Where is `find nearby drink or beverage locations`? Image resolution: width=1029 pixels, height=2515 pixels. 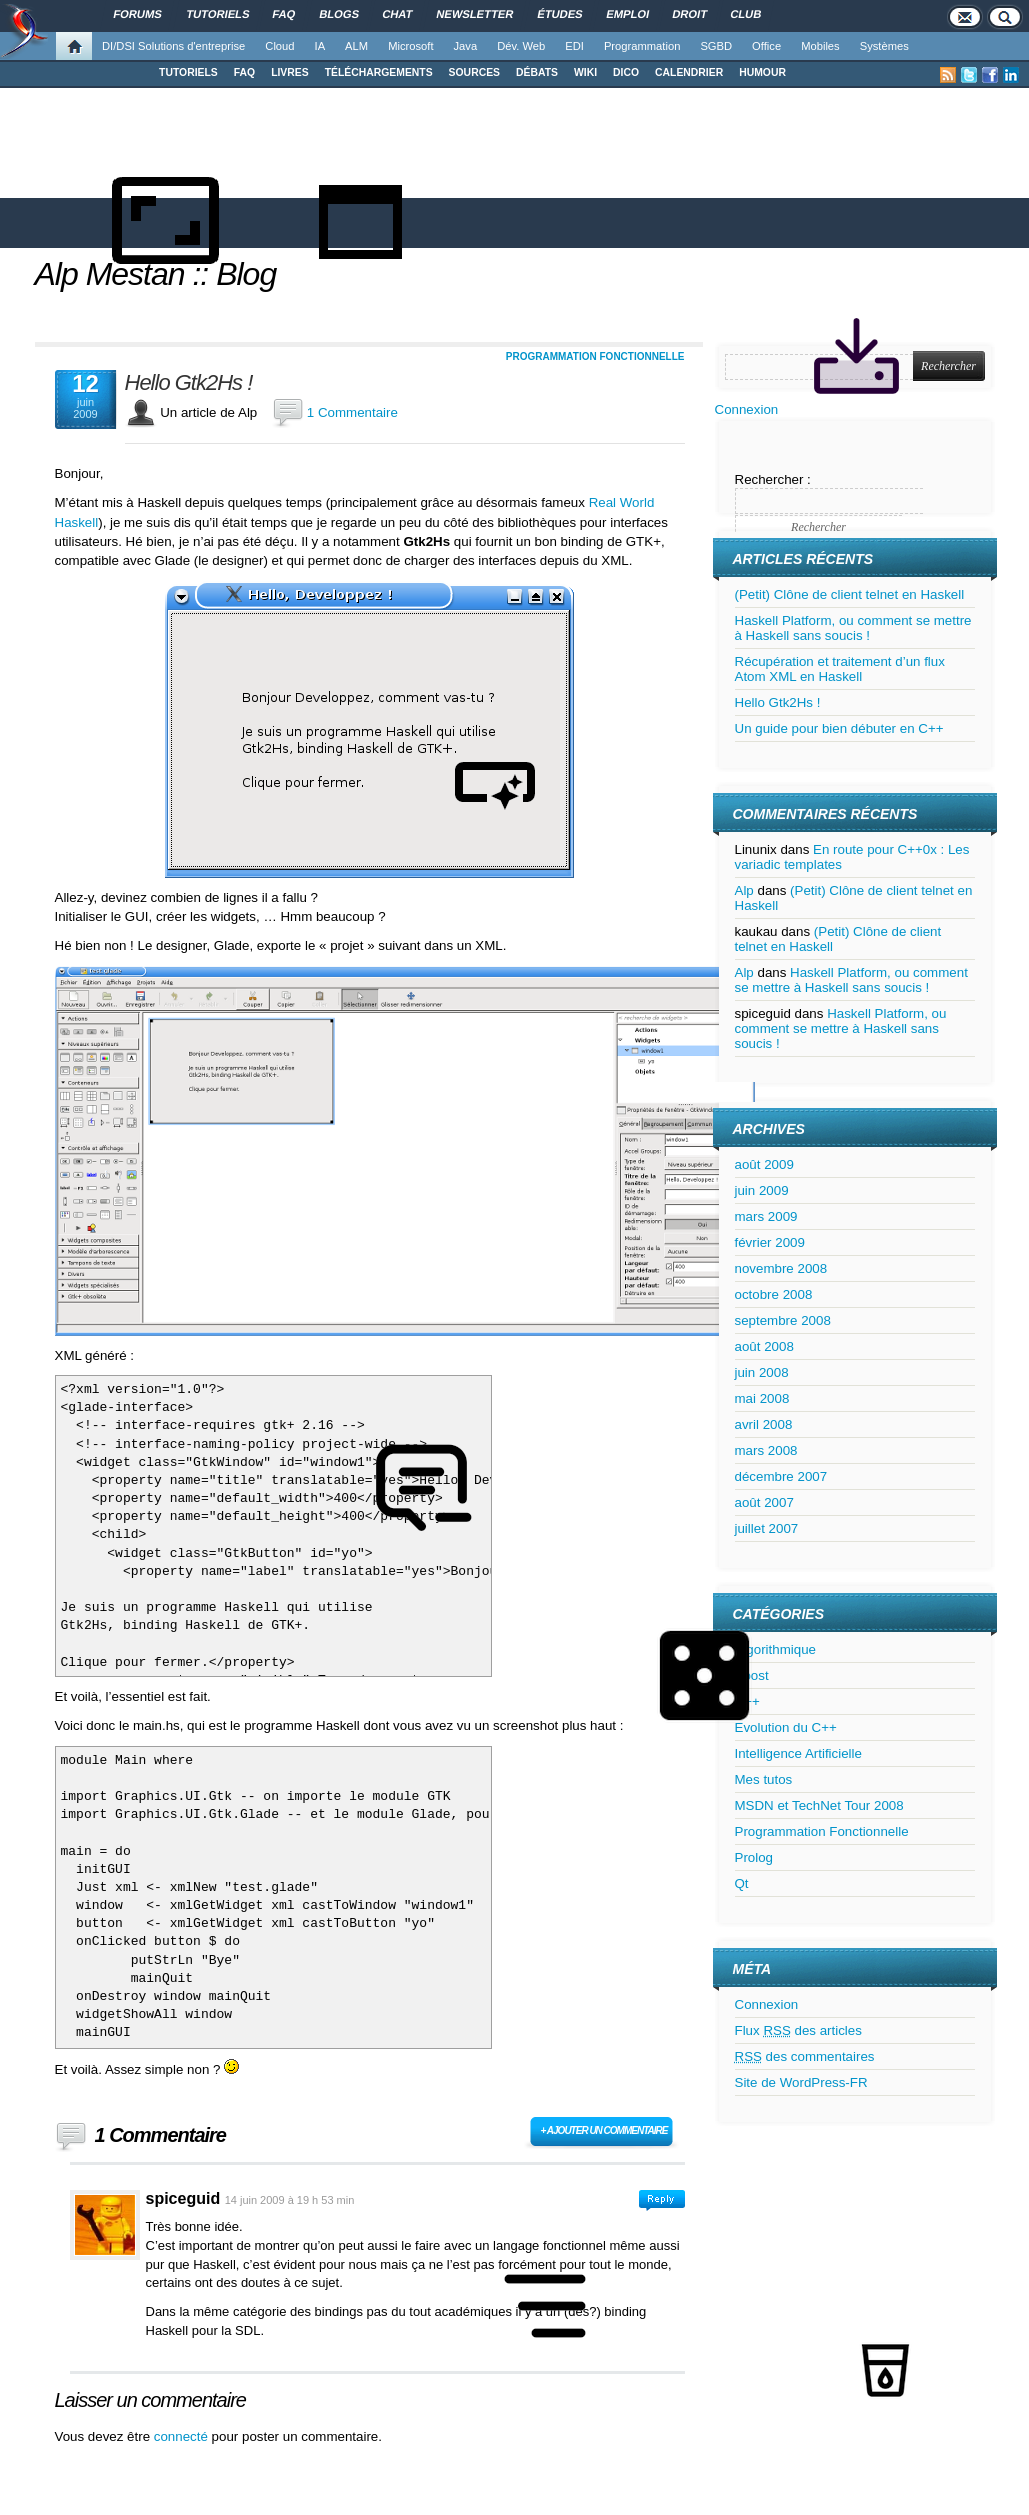 find nearby drink or beverage locations is located at coordinates (885, 2370).